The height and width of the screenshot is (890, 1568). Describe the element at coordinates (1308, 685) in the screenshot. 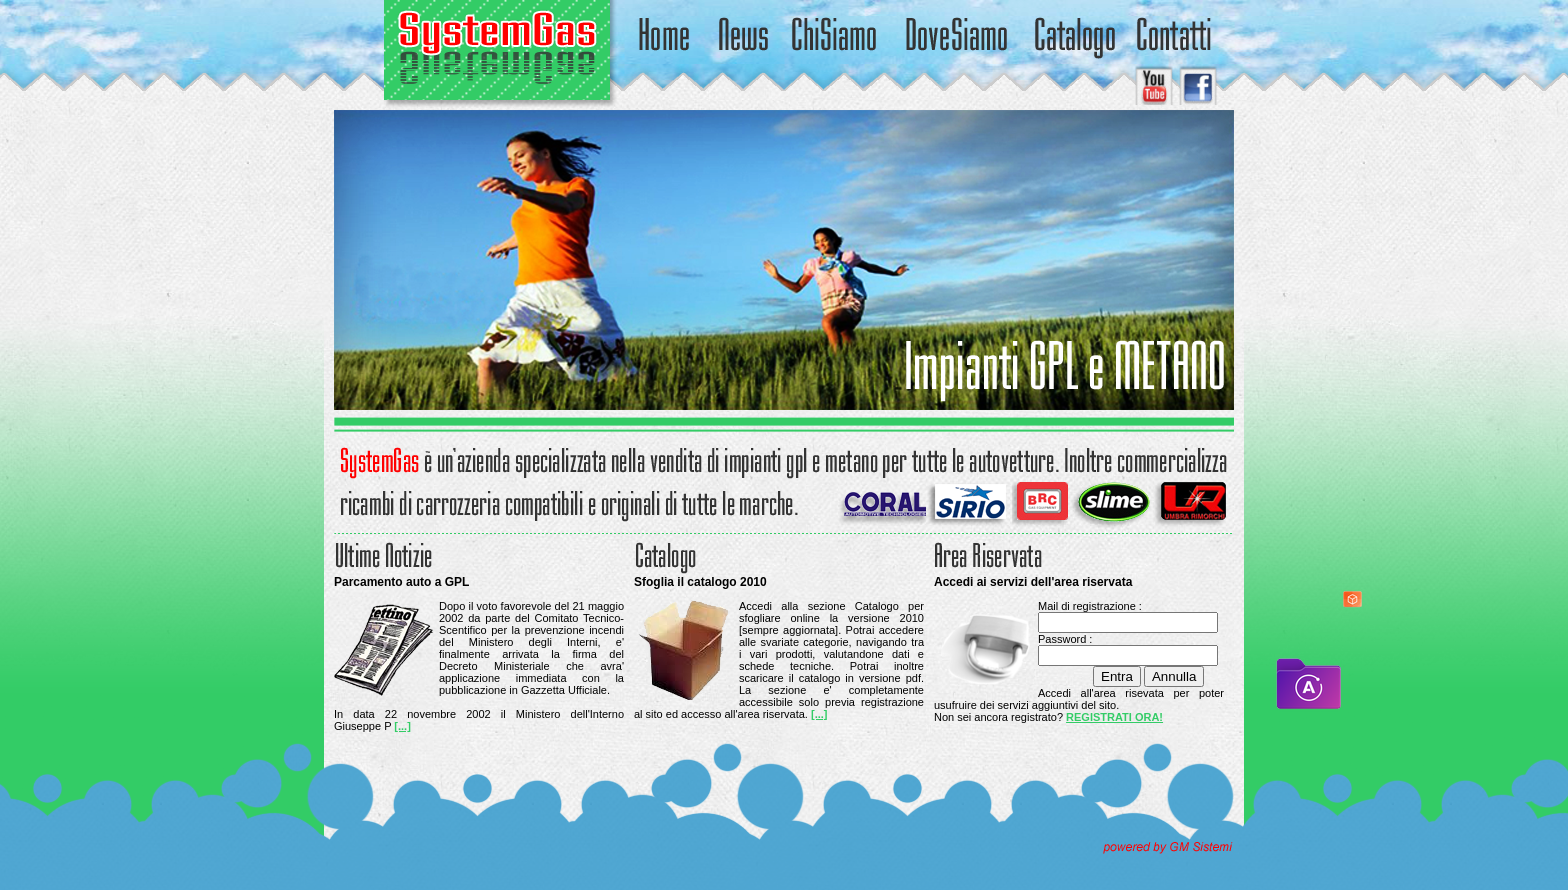

I see `open apollo app files folder` at that location.